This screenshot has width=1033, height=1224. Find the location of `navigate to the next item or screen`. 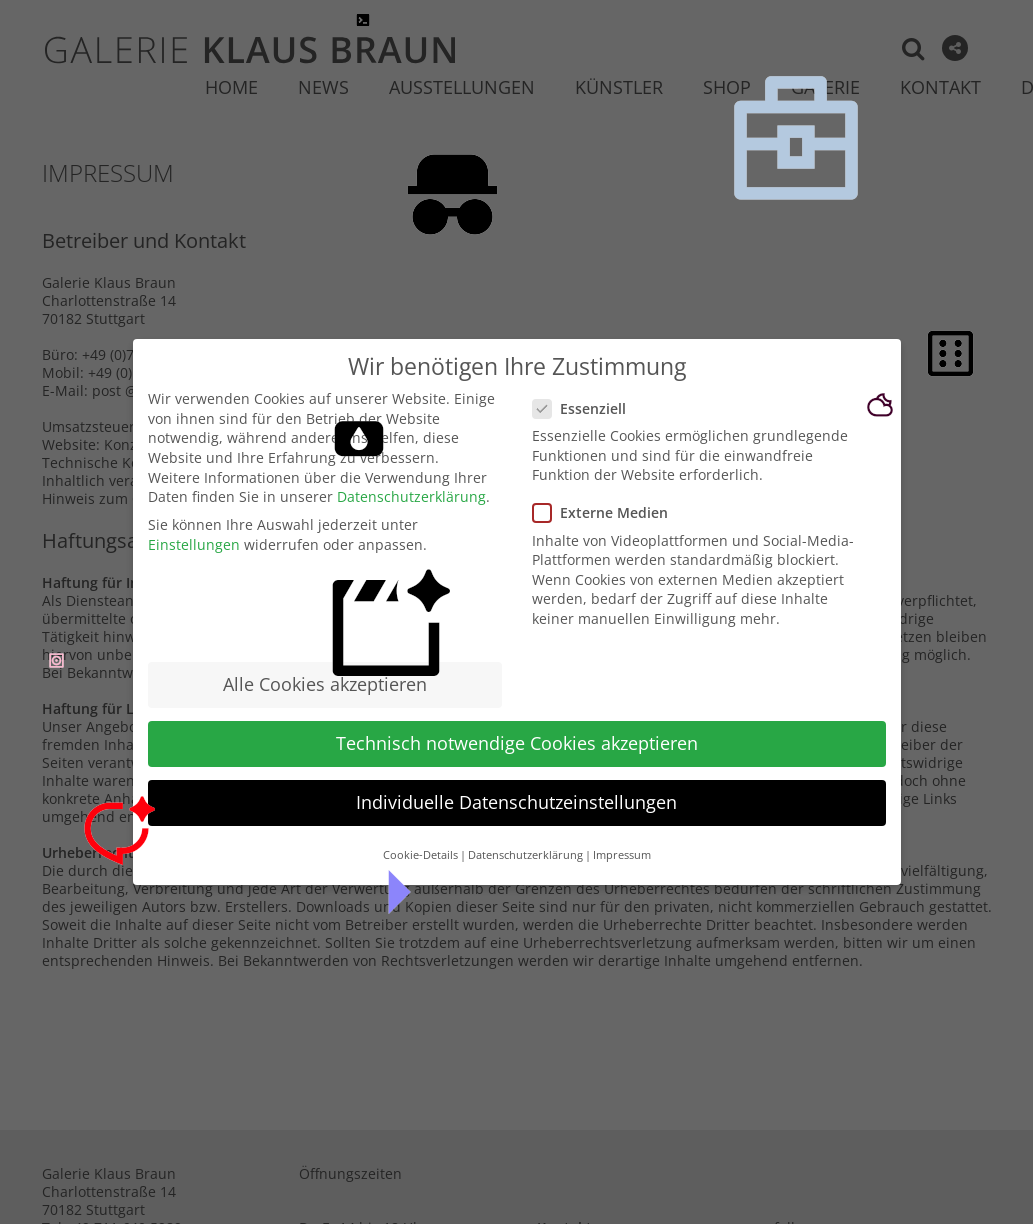

navigate to the next item or screen is located at coordinates (396, 892).